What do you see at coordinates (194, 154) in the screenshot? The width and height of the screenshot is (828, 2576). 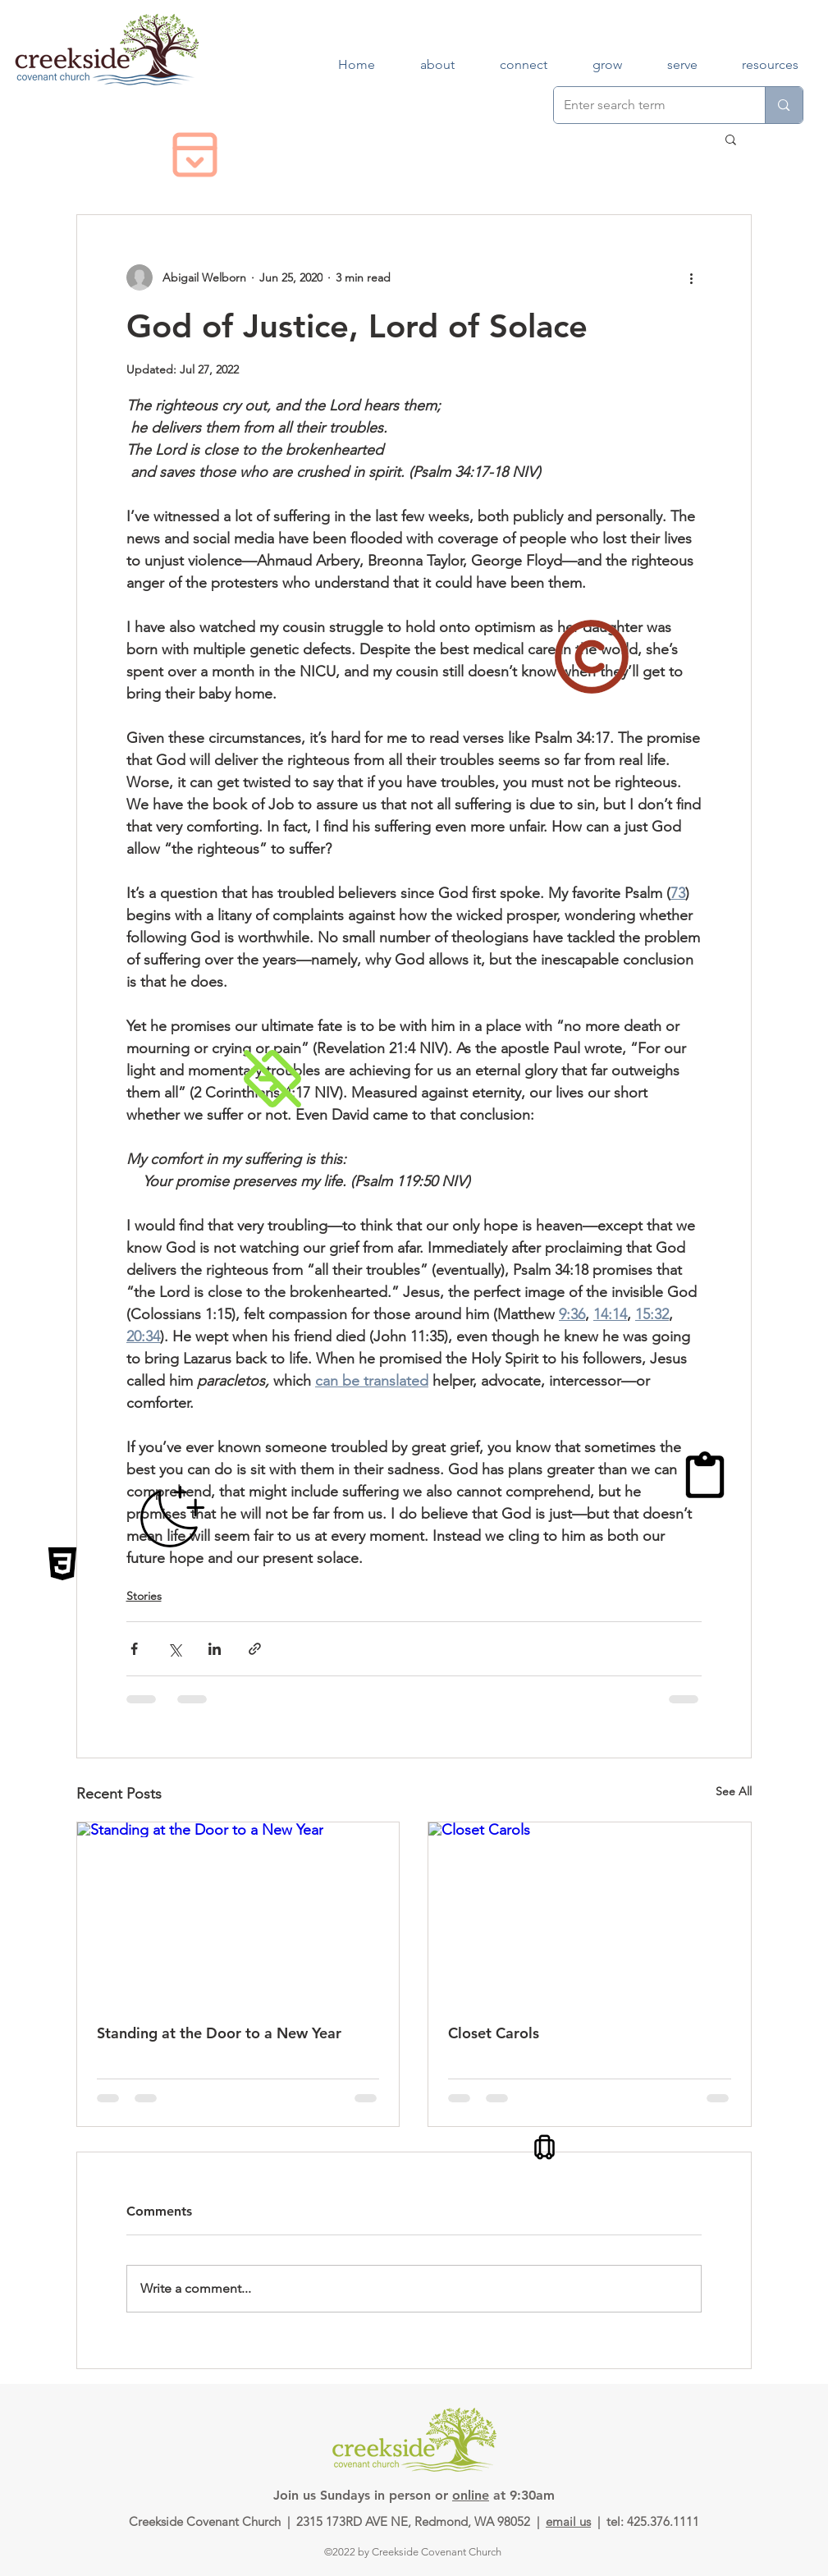 I see `collapse the top panel` at bounding box center [194, 154].